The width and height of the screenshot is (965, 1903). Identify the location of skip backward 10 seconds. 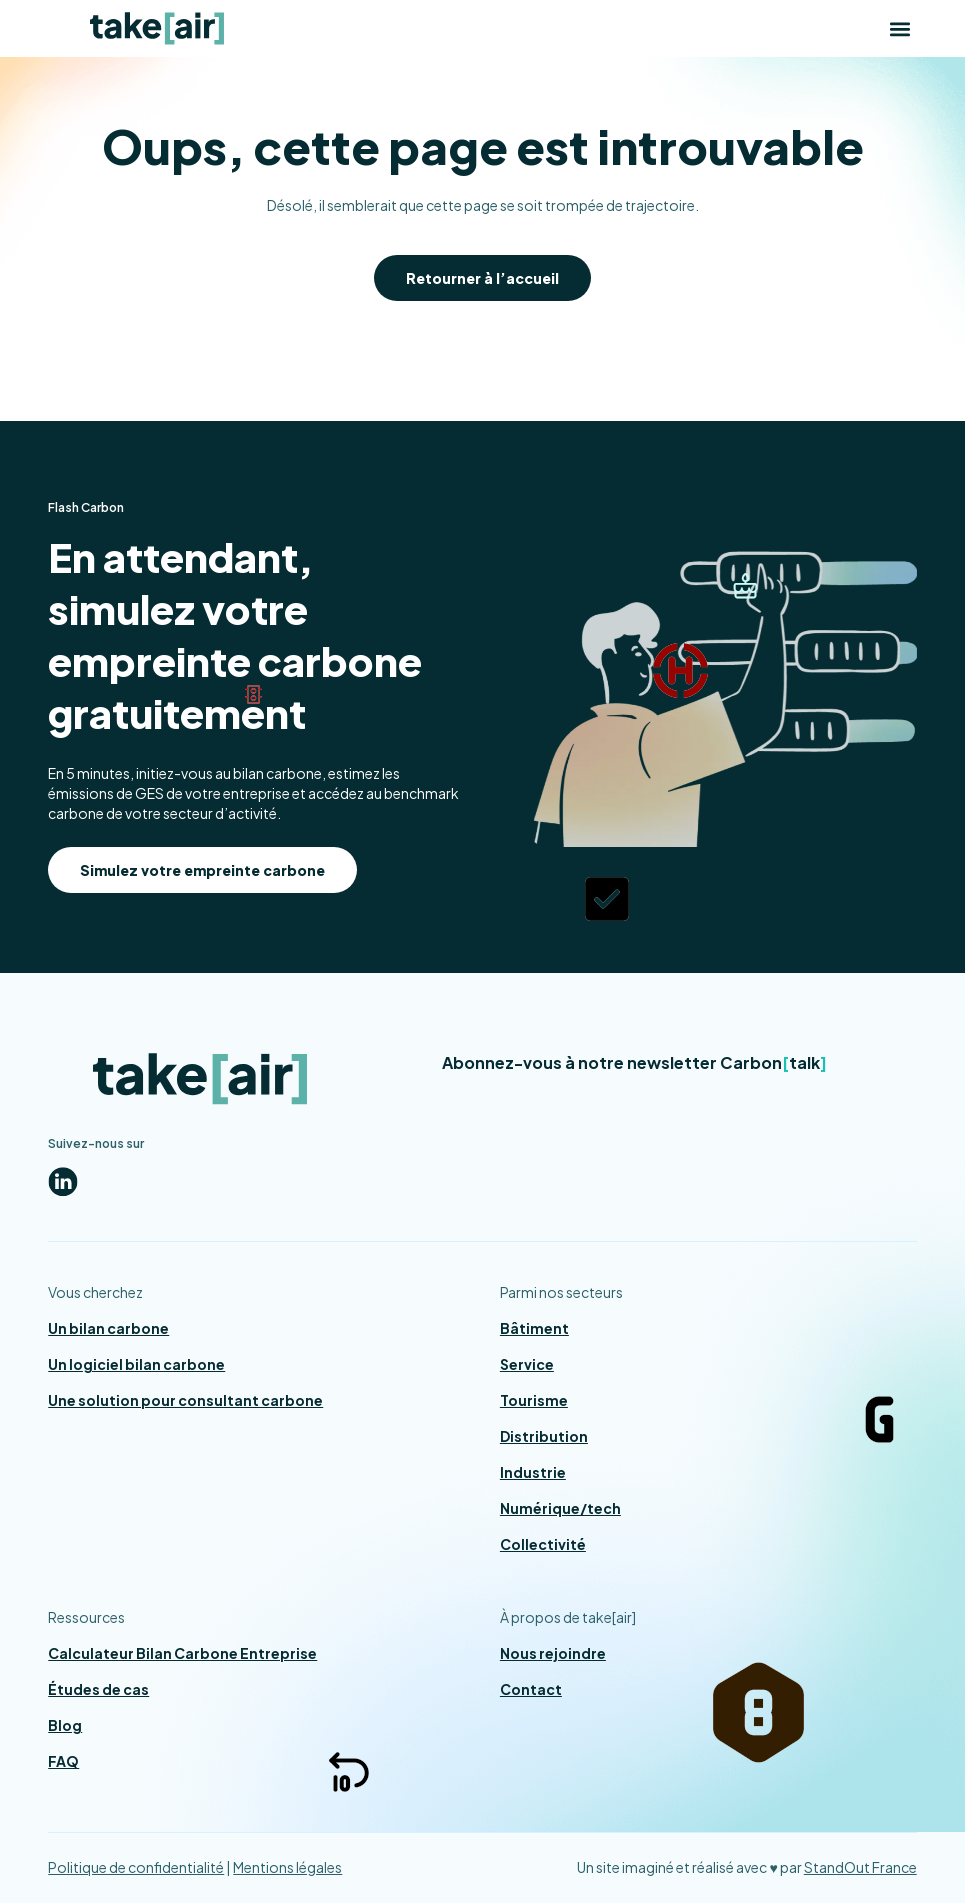
(348, 1773).